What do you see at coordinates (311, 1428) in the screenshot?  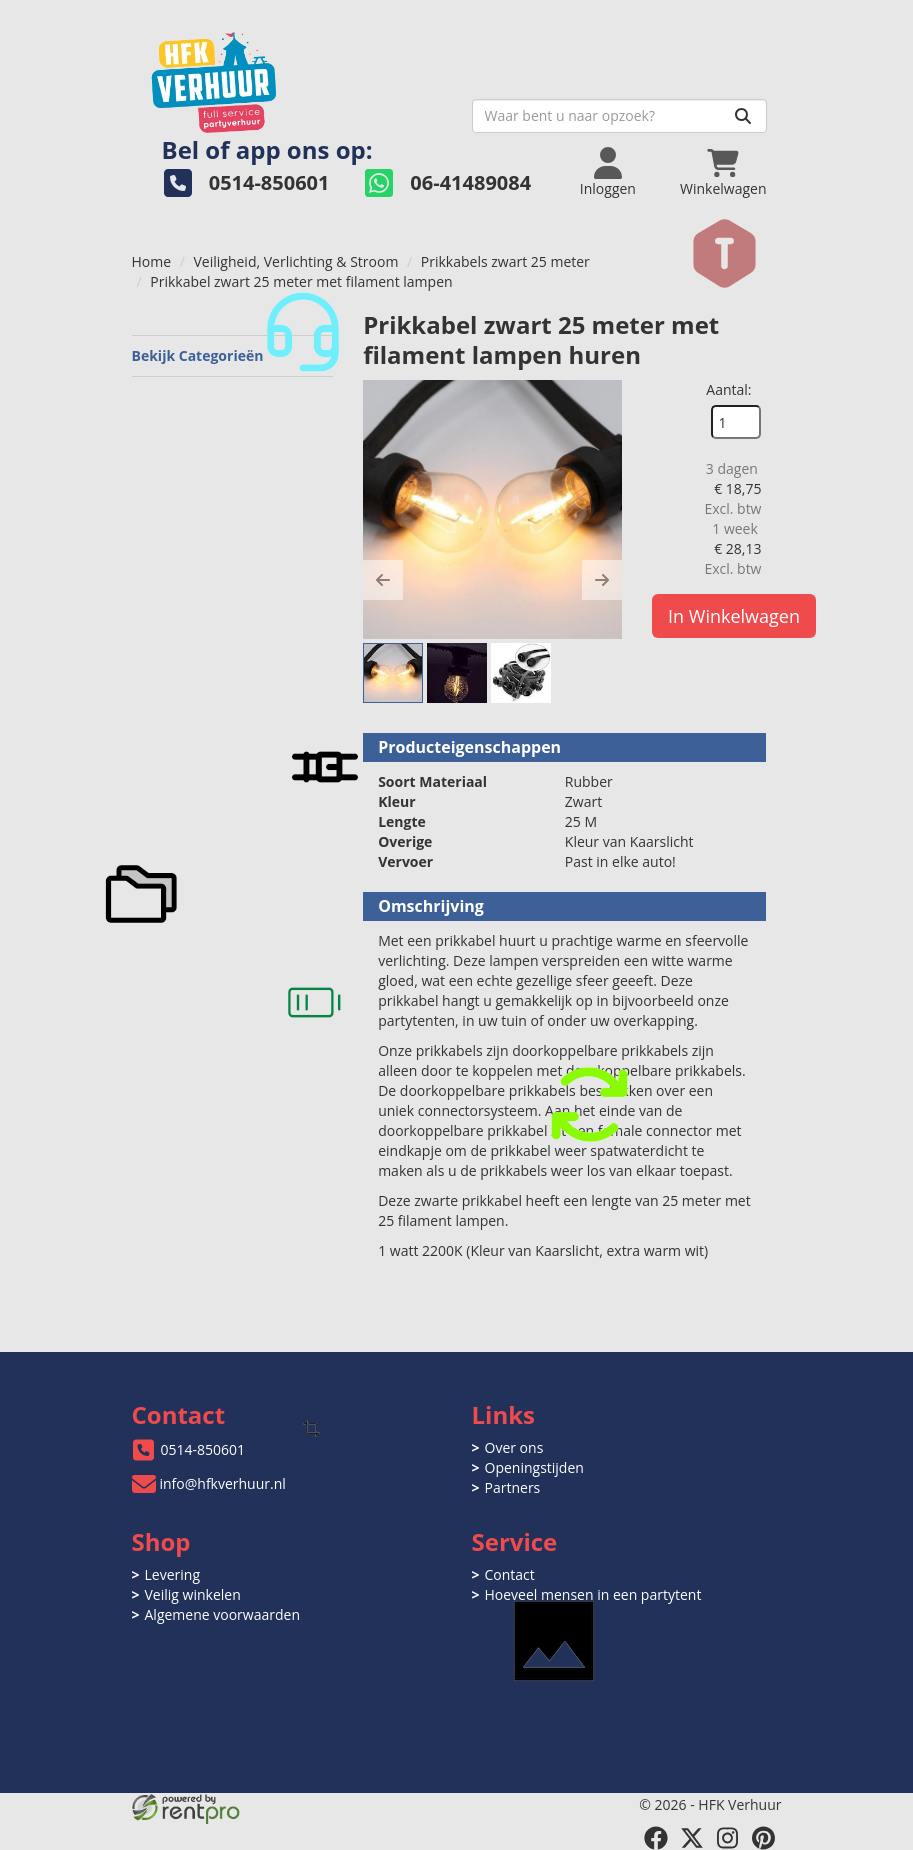 I see `crop an image or photo` at bounding box center [311, 1428].